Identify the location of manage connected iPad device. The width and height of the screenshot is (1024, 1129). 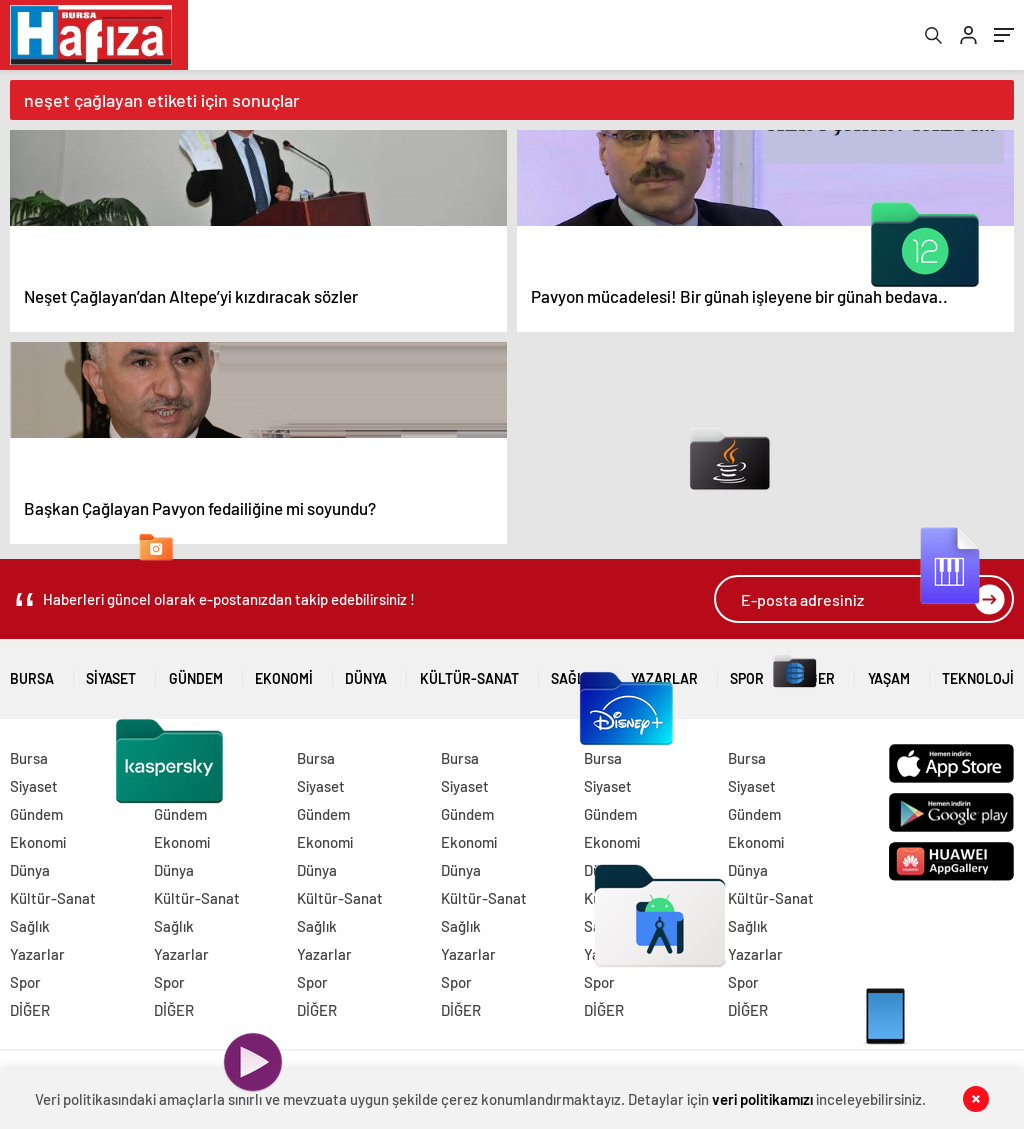
(885, 1016).